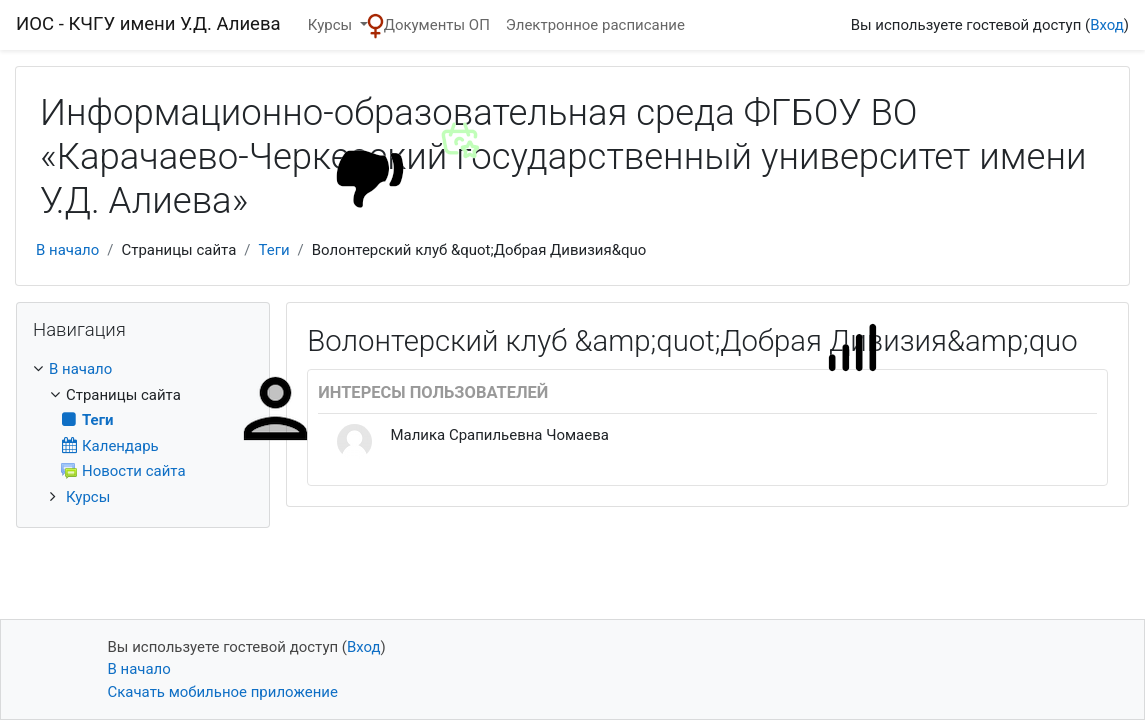 This screenshot has height=720, width=1145. Describe the element at coordinates (459, 138) in the screenshot. I see `add item to favorites from cart` at that location.